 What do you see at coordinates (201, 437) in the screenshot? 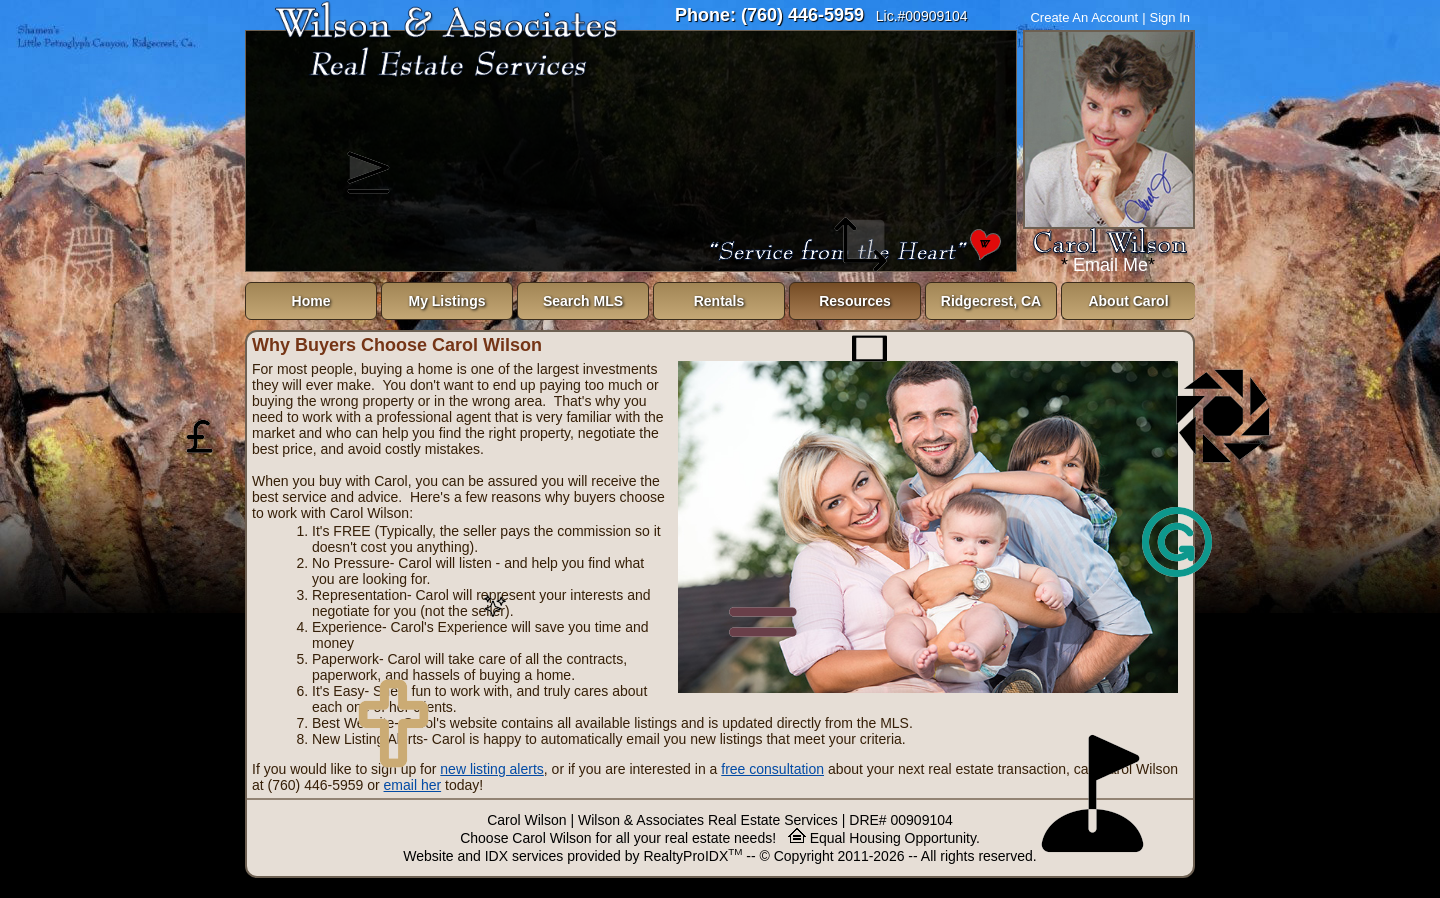
I see `british pound sterling currency symbol` at bounding box center [201, 437].